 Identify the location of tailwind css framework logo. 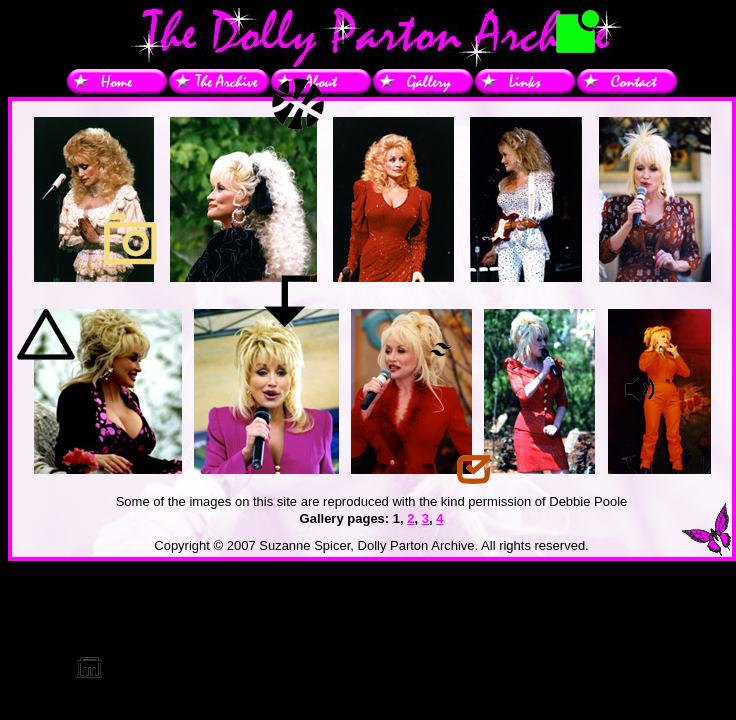
(440, 349).